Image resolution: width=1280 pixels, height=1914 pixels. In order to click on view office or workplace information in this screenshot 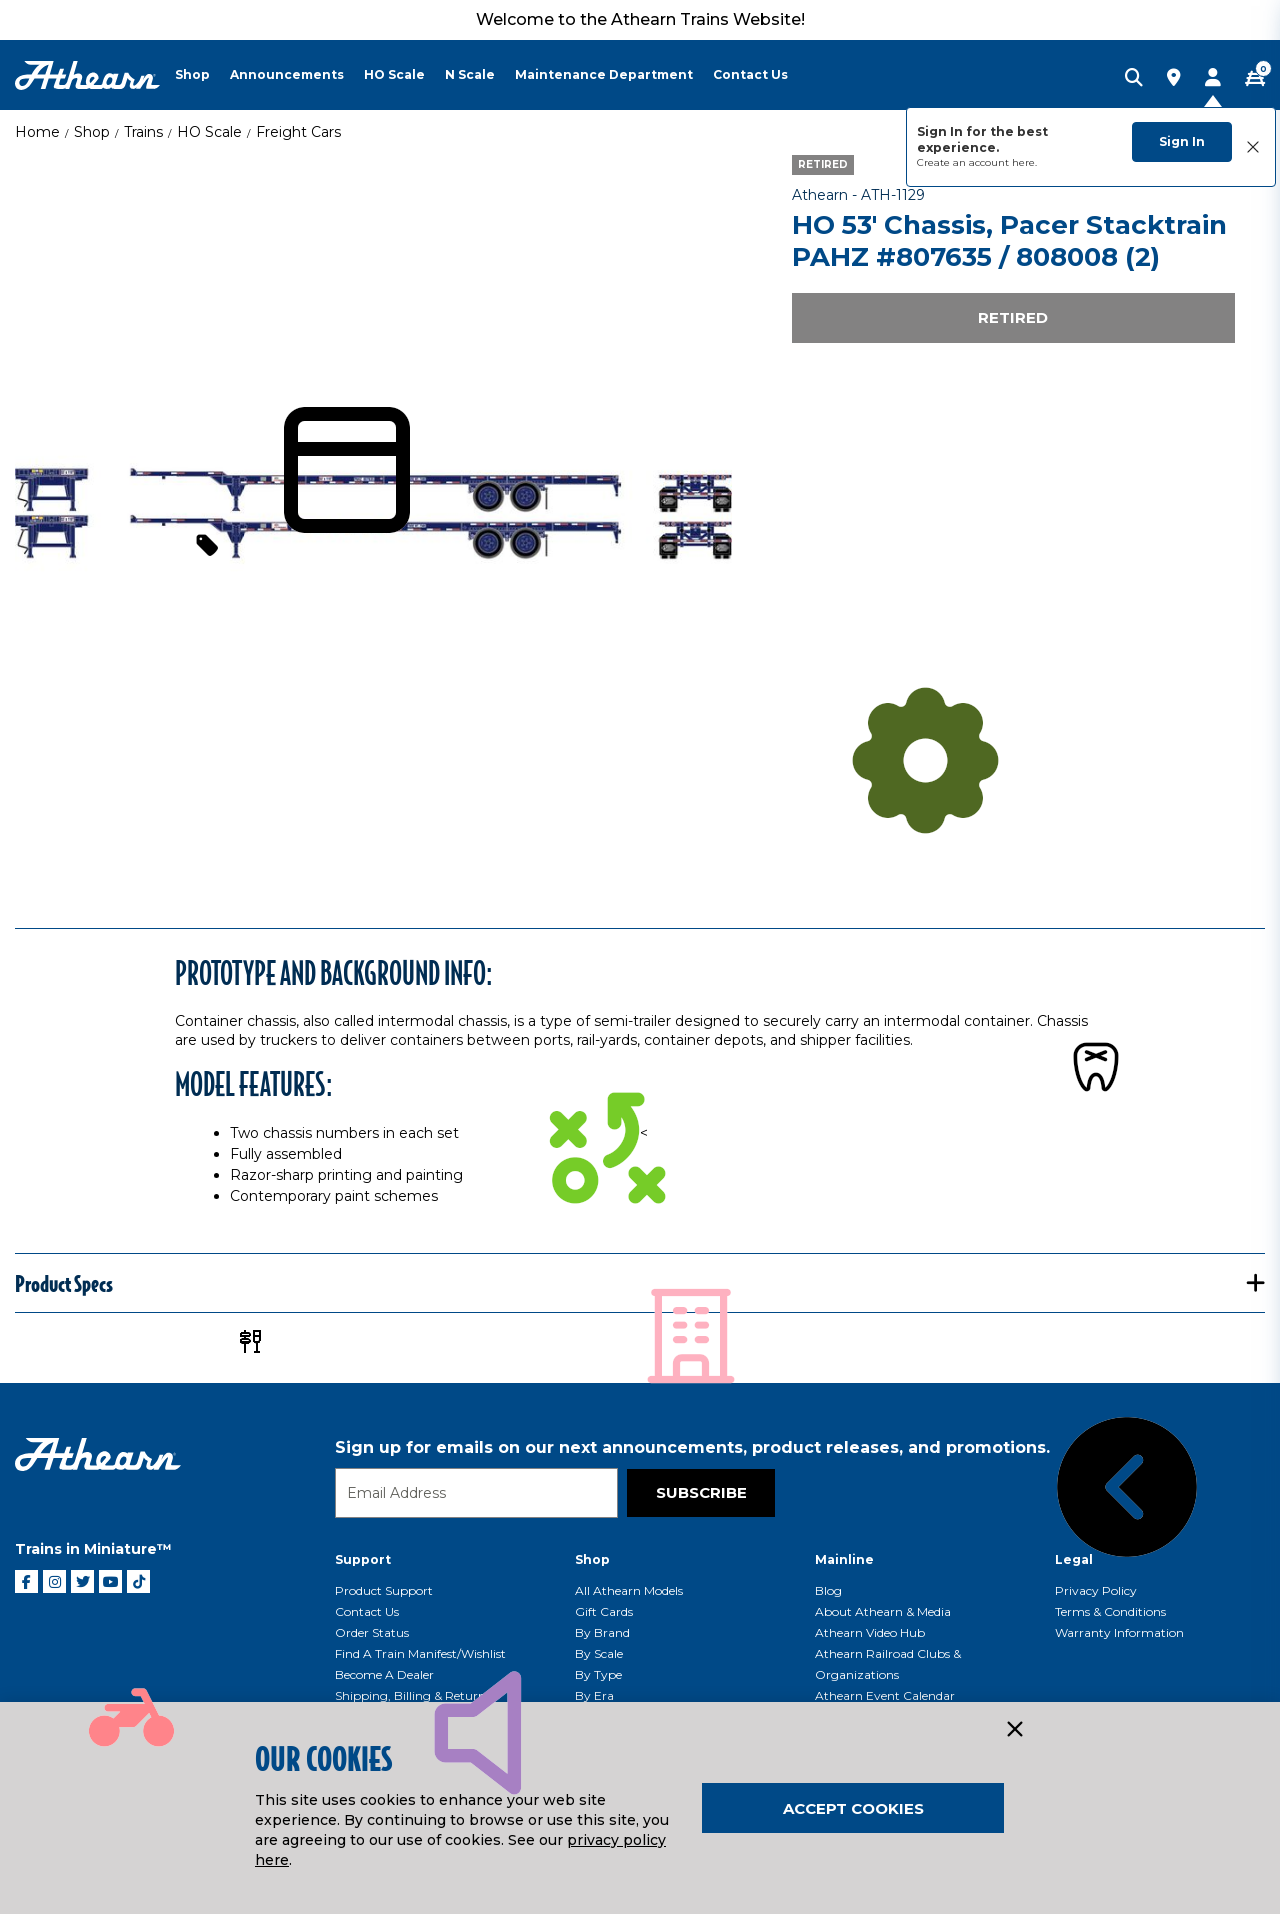, I will do `click(691, 1336)`.